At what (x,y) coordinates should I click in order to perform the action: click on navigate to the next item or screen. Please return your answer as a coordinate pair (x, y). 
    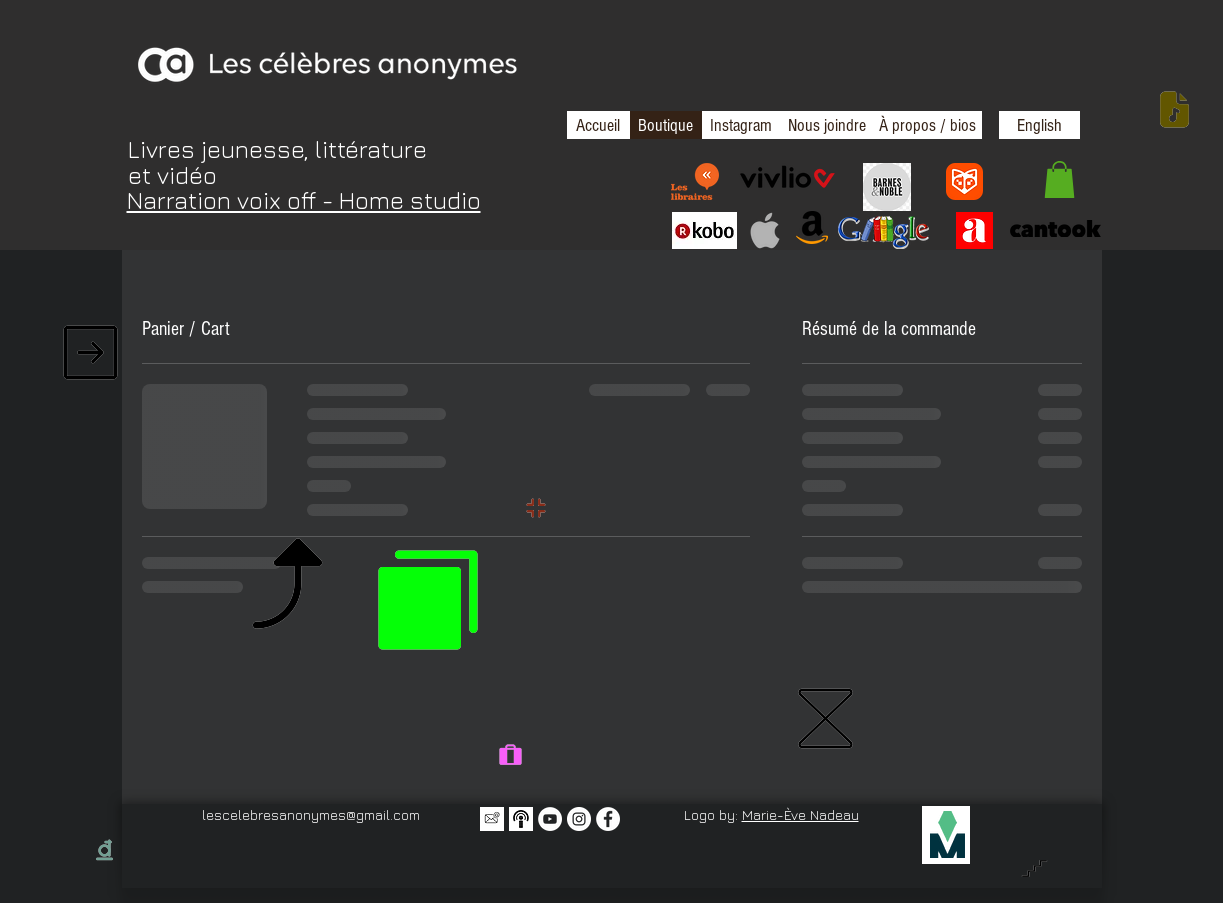
    Looking at the image, I should click on (90, 352).